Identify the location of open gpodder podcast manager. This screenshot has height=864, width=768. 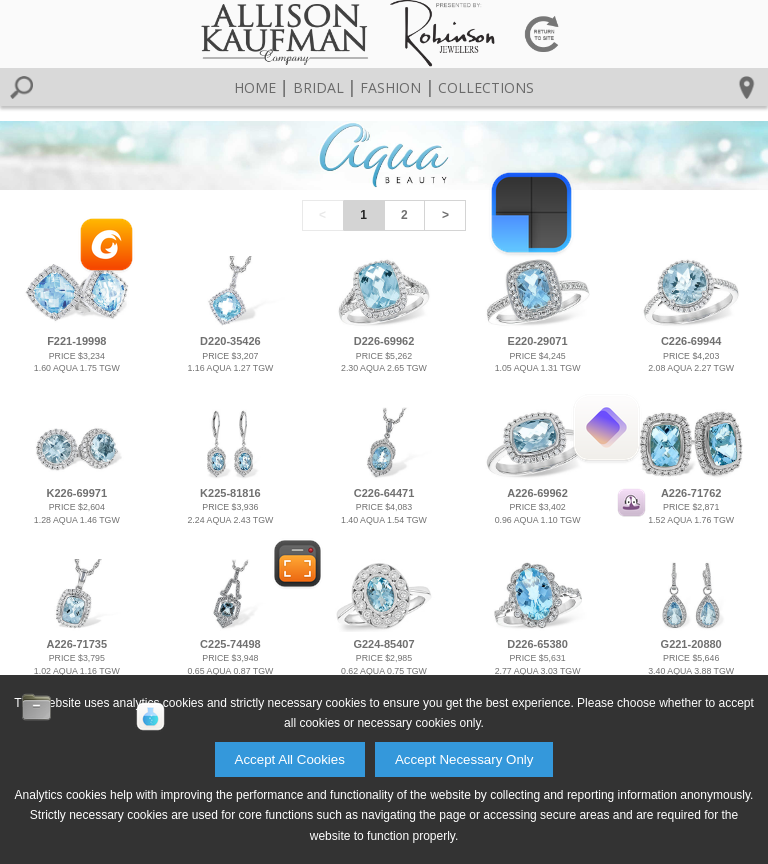
(631, 502).